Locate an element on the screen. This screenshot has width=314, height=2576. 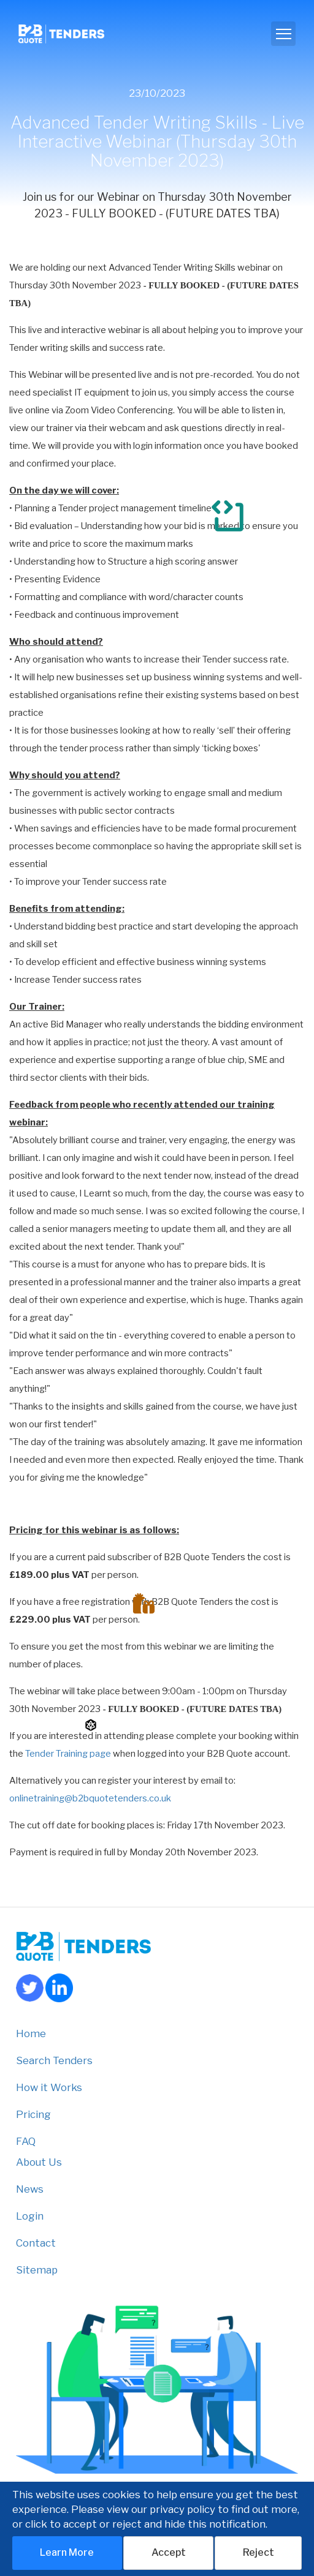
access tabletop gaming or RPG features is located at coordinates (91, 1725).